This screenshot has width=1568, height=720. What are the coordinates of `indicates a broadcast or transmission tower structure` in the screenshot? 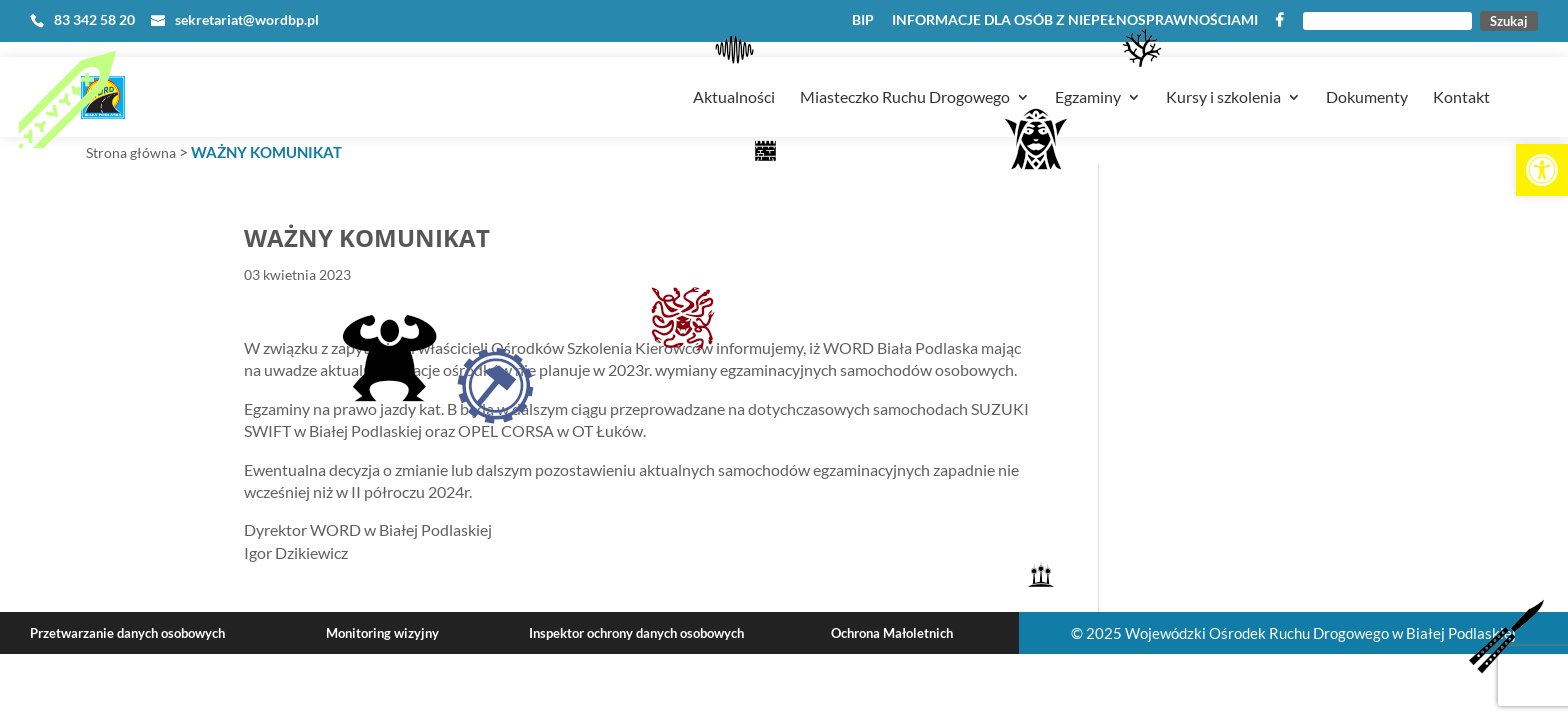 It's located at (1041, 574).